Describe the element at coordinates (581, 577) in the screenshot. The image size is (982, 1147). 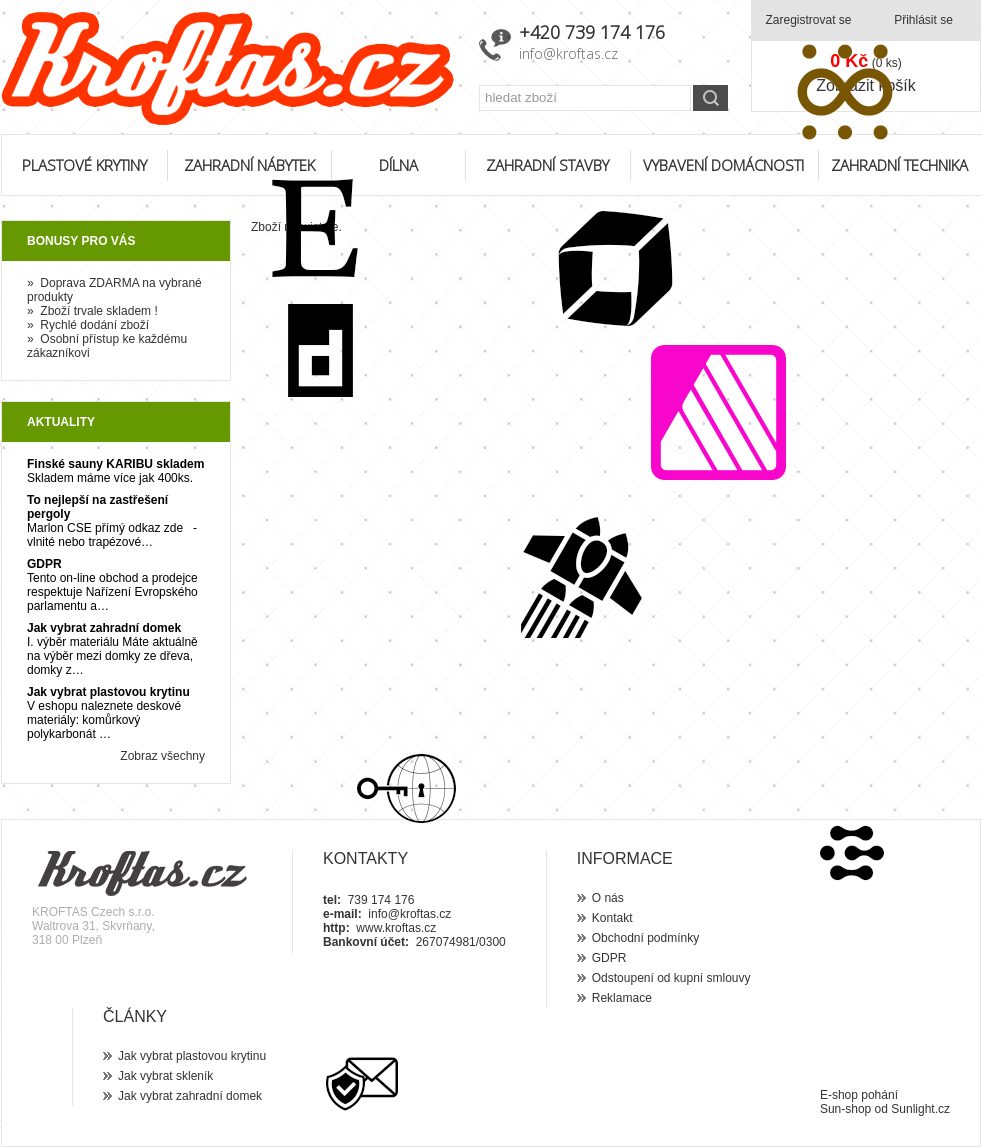
I see `jitpack package repository logo` at that location.